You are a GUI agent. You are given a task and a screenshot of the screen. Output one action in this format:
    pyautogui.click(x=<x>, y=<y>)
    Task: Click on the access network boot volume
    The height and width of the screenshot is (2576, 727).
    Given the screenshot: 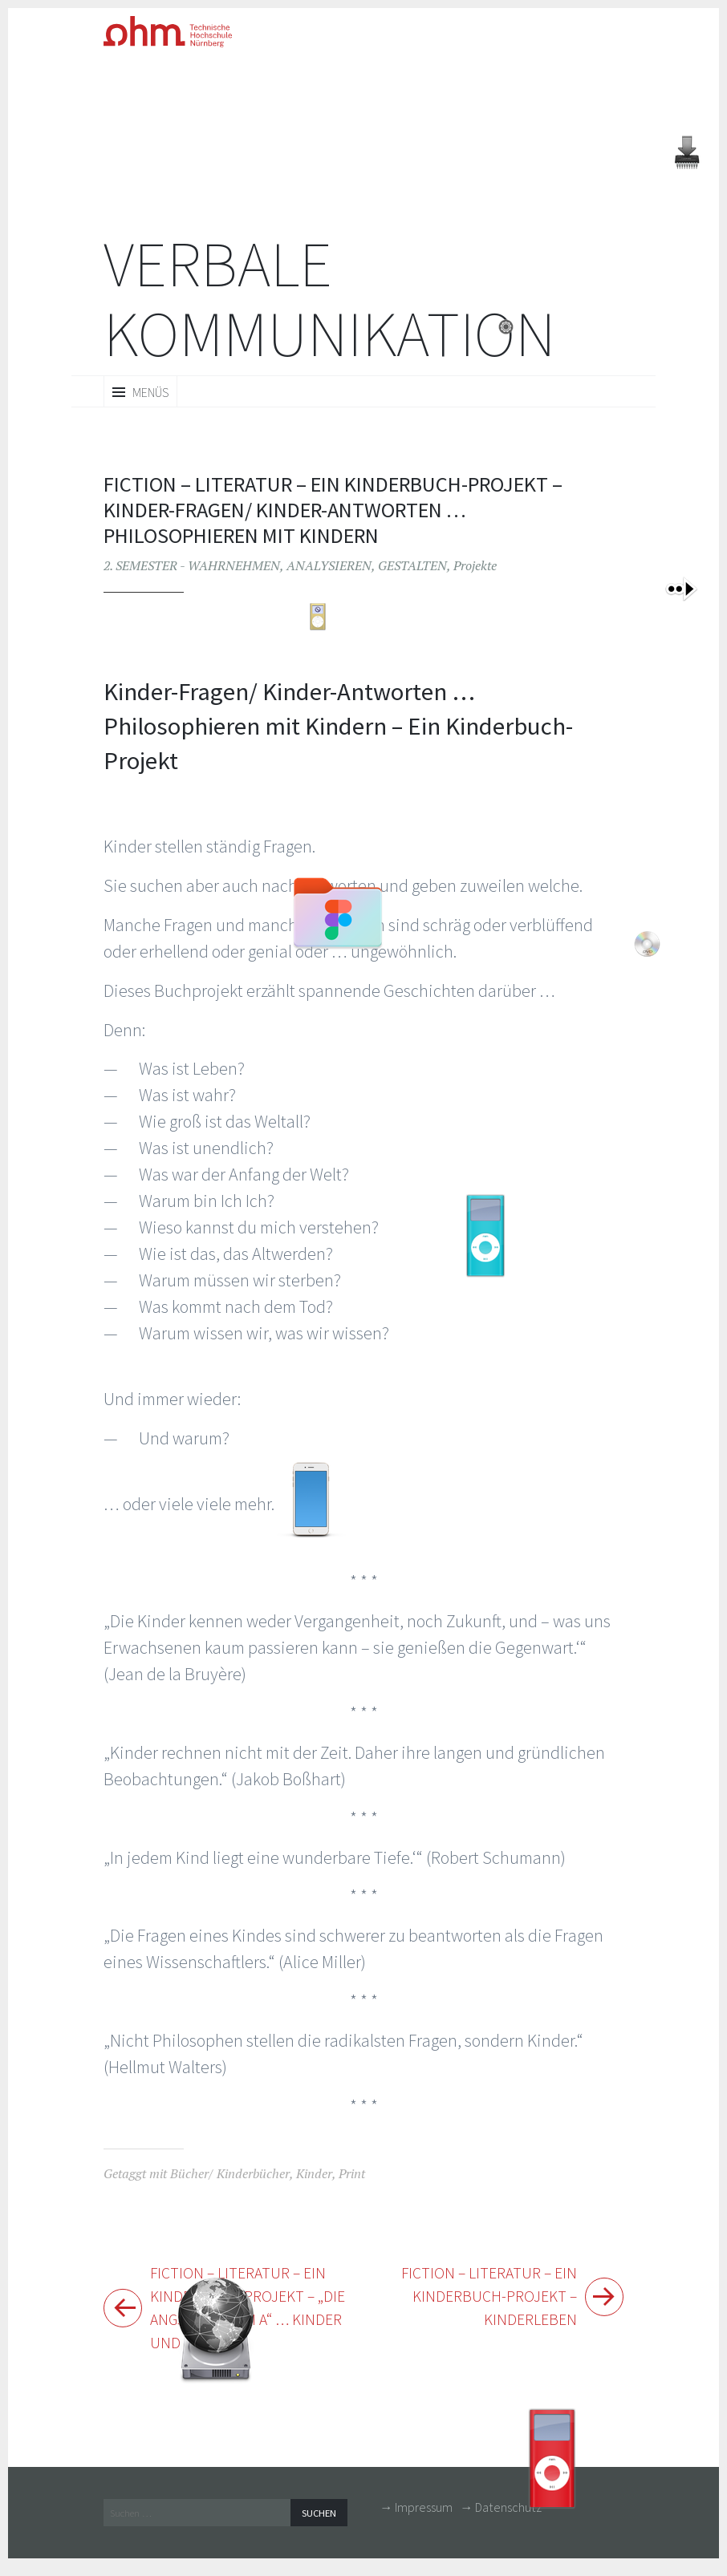 What is the action you would take?
    pyautogui.click(x=213, y=2331)
    